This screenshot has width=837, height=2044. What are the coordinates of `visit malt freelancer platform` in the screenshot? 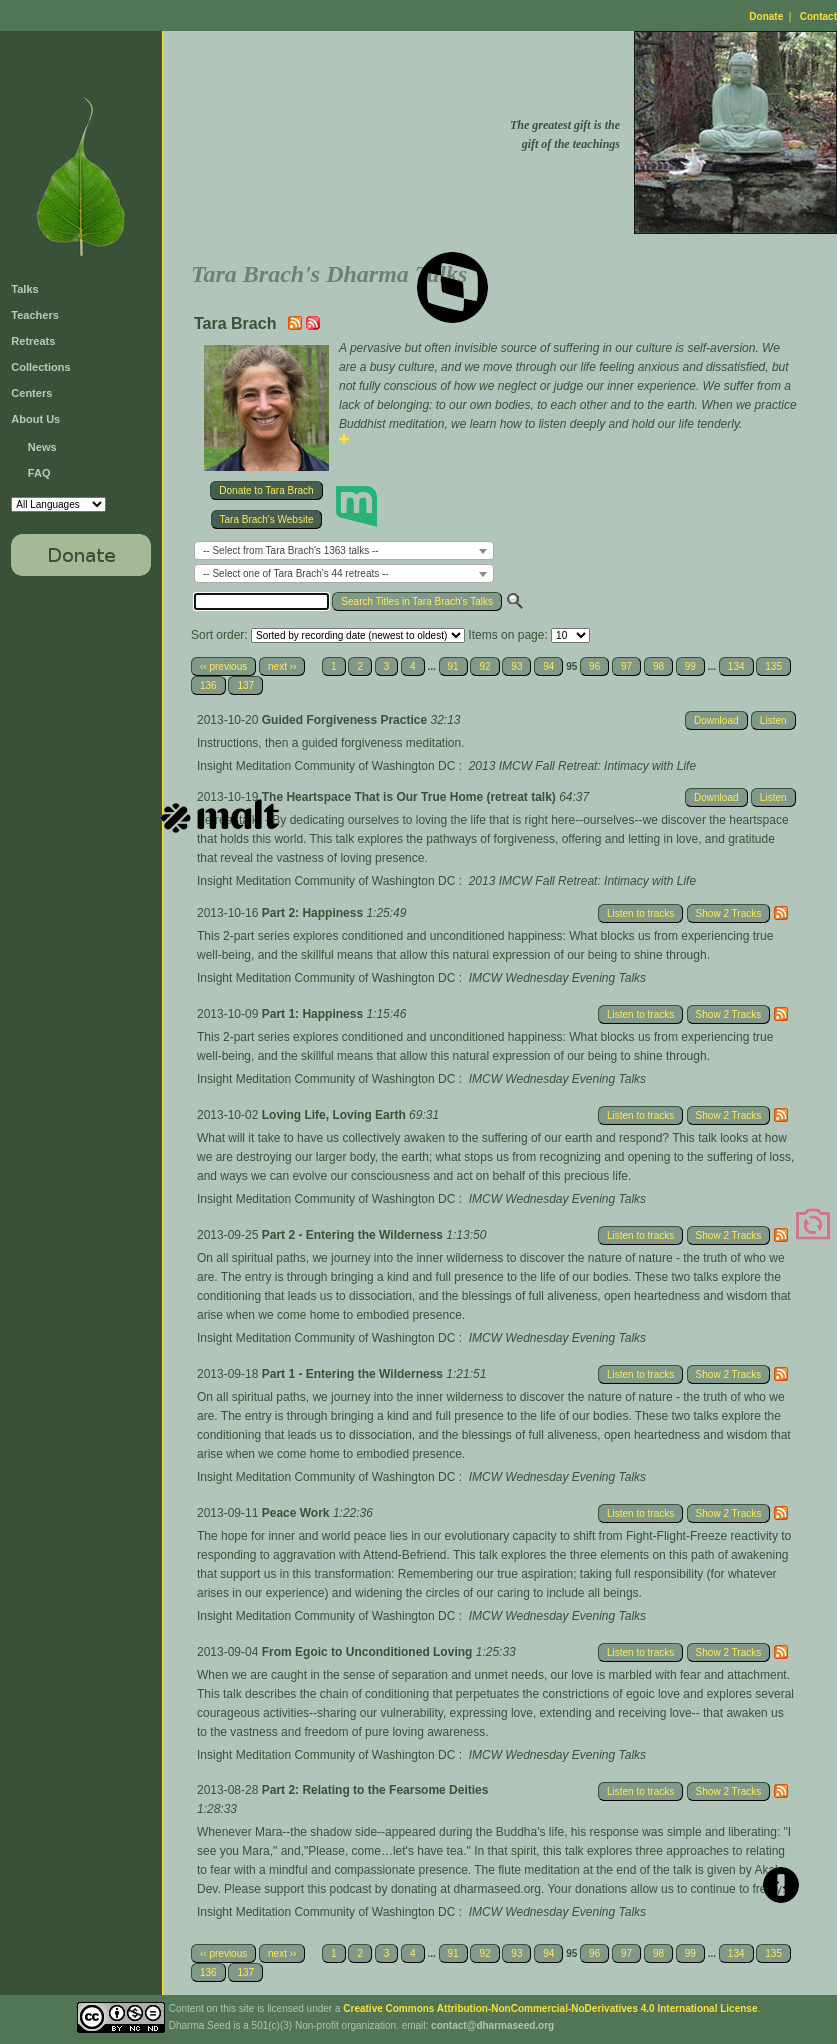 It's located at (220, 816).